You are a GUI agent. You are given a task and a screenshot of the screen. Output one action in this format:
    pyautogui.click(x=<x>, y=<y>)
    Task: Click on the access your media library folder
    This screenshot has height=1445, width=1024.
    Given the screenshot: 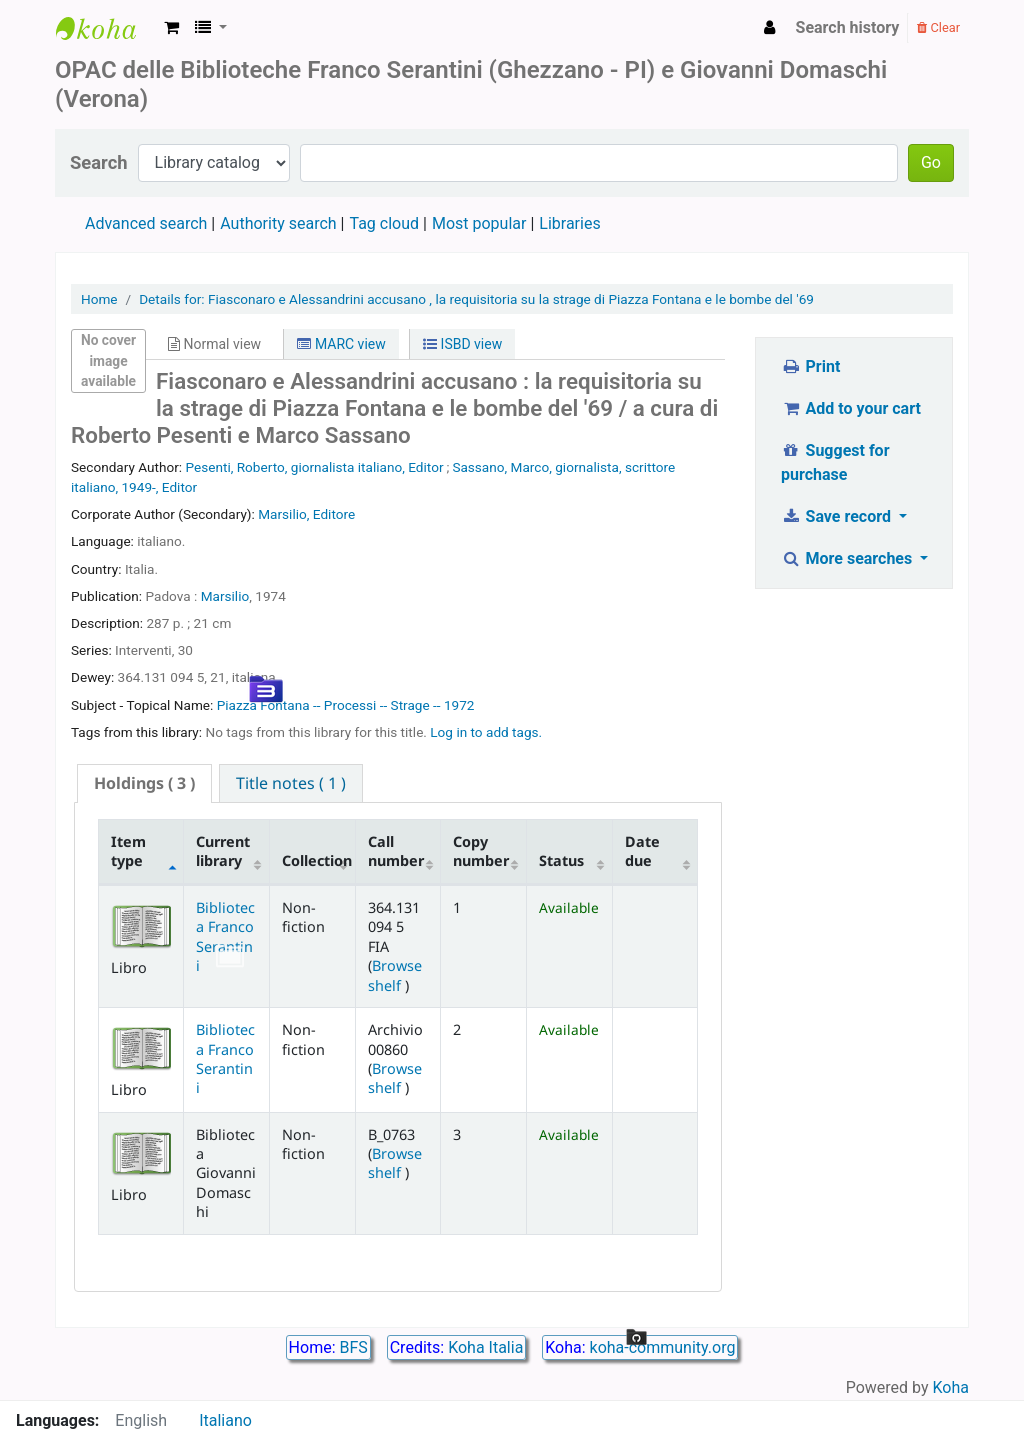 What is the action you would take?
    pyautogui.click(x=230, y=956)
    